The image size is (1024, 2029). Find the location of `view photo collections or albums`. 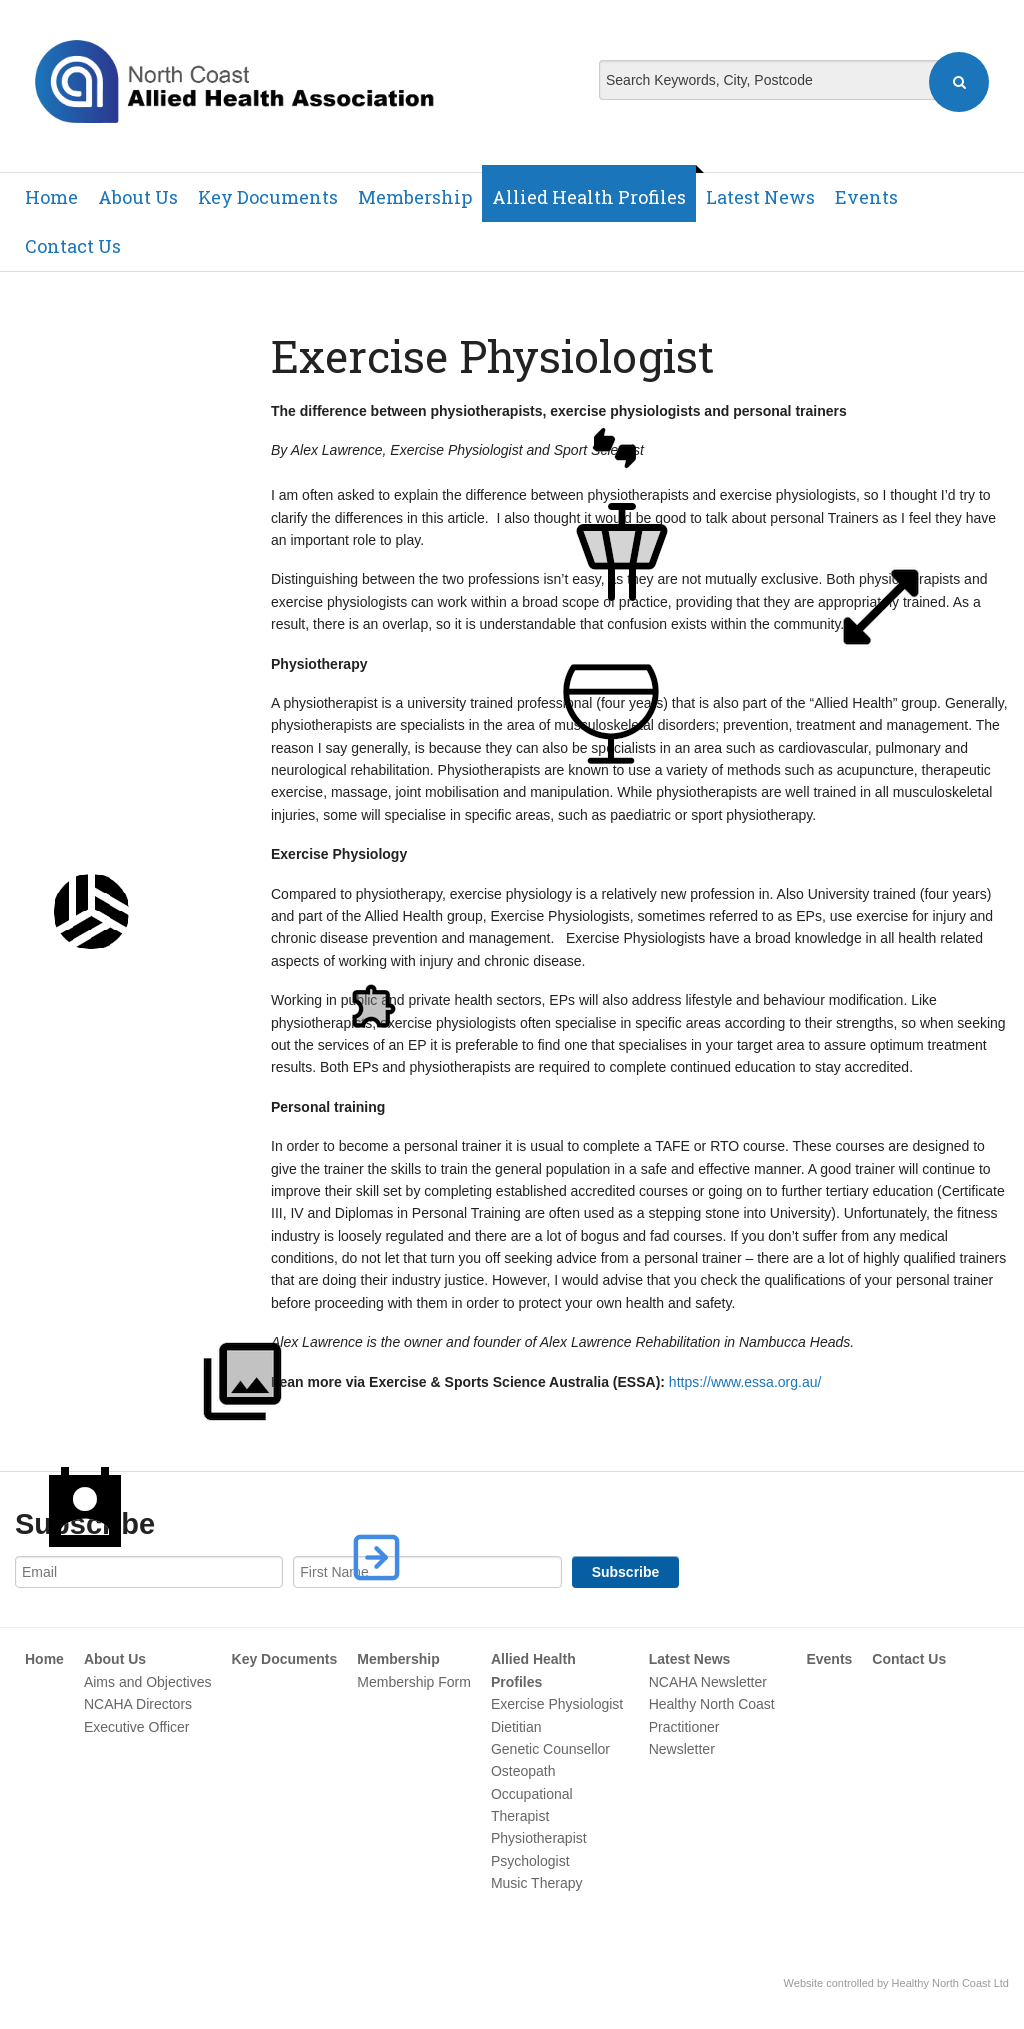

view photo collections or albums is located at coordinates (242, 1381).